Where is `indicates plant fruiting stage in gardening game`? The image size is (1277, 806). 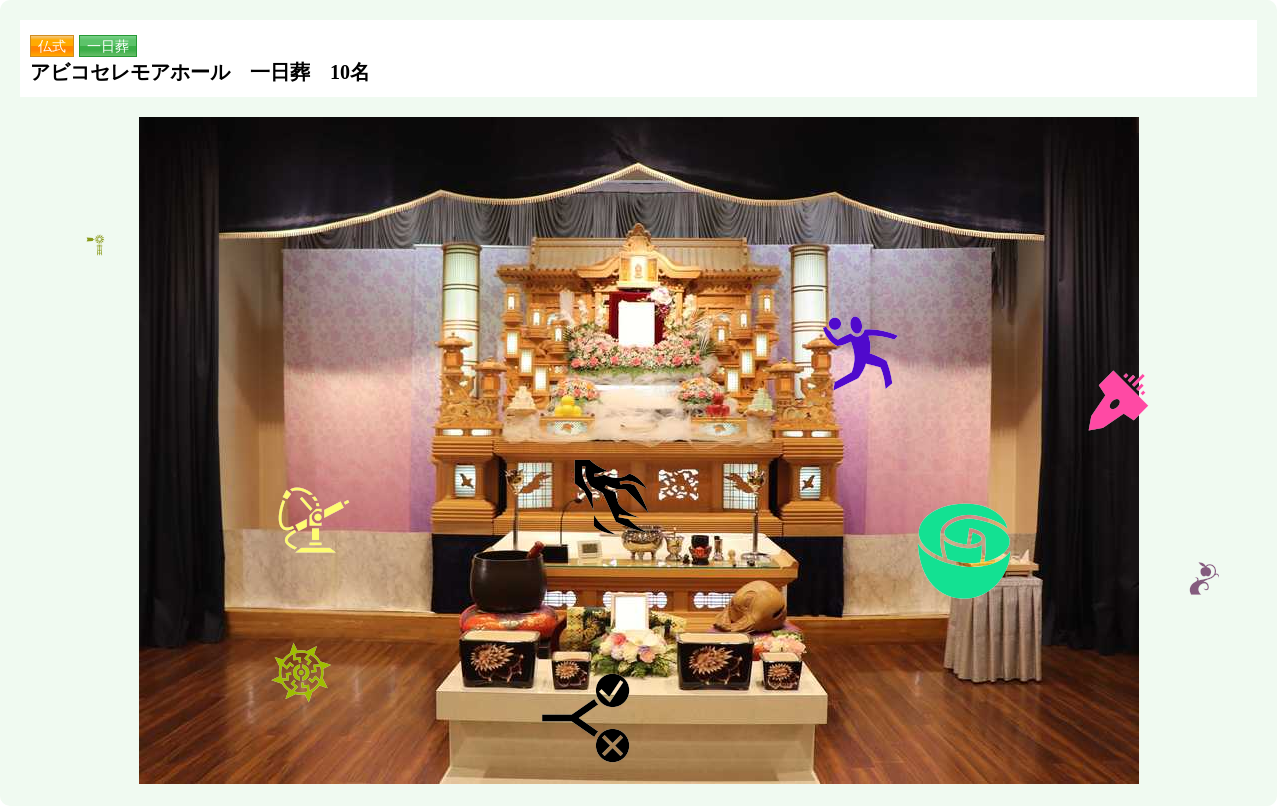
indicates plant fruiting stage in gardening game is located at coordinates (1203, 578).